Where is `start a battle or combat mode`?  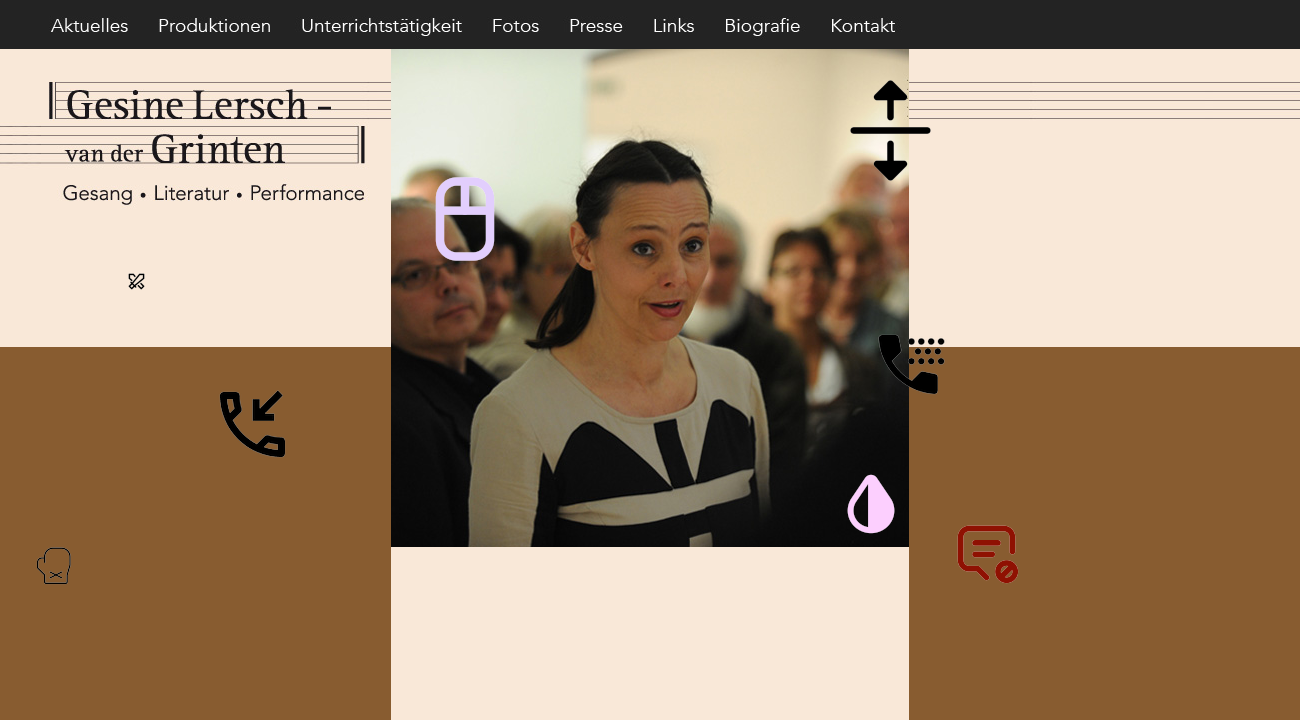 start a battle or combat mode is located at coordinates (136, 281).